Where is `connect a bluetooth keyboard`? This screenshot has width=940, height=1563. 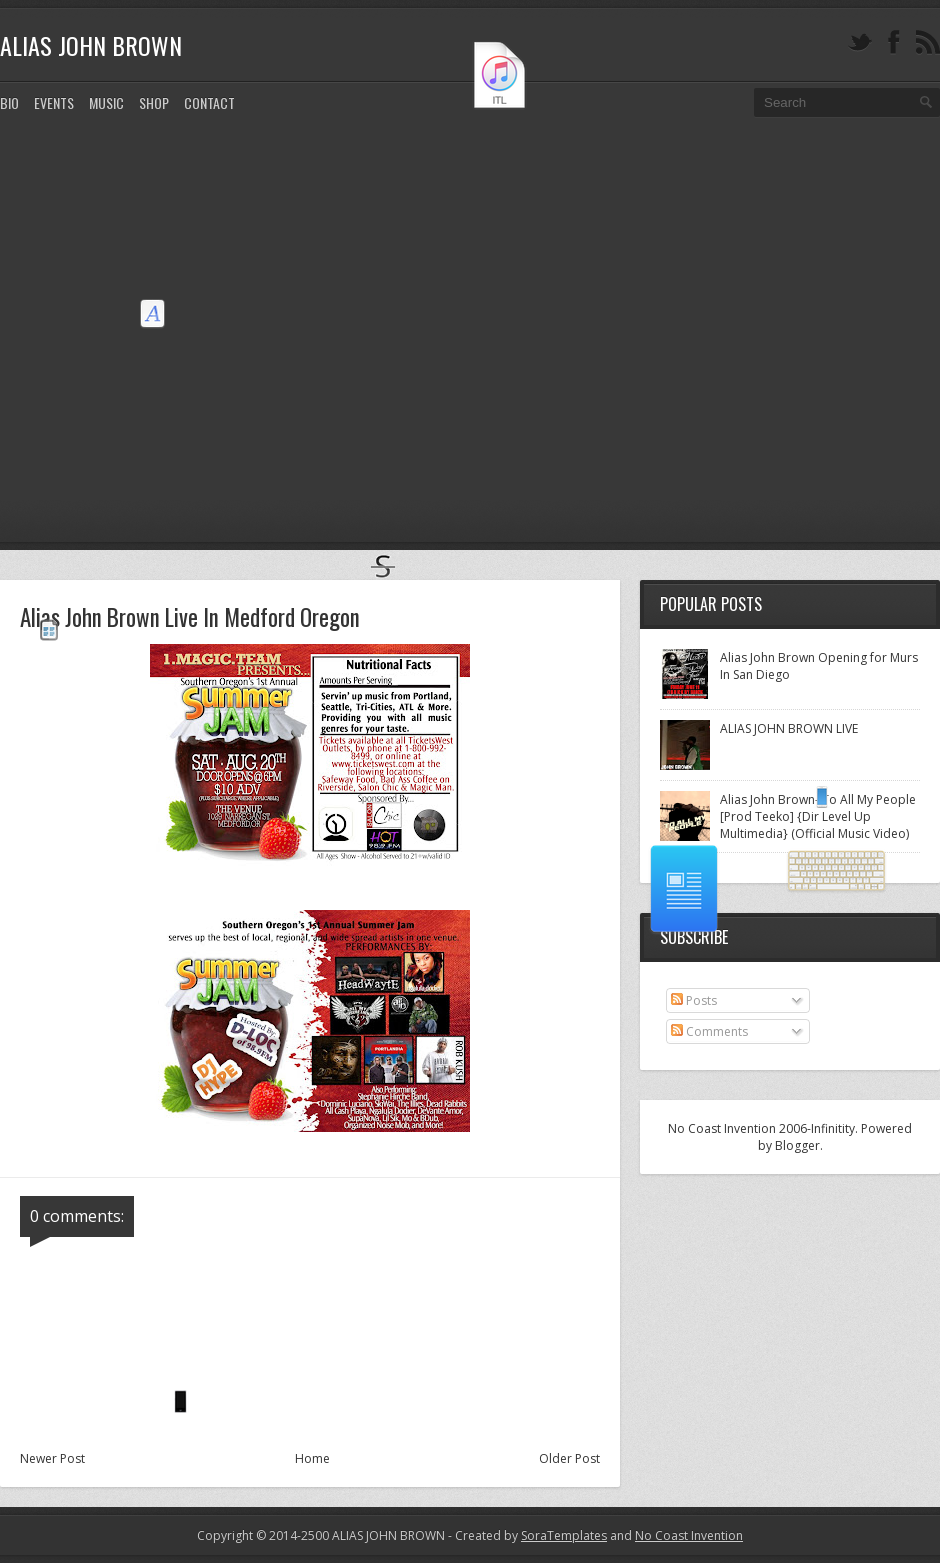 connect a bluetooth keyboard is located at coordinates (836, 870).